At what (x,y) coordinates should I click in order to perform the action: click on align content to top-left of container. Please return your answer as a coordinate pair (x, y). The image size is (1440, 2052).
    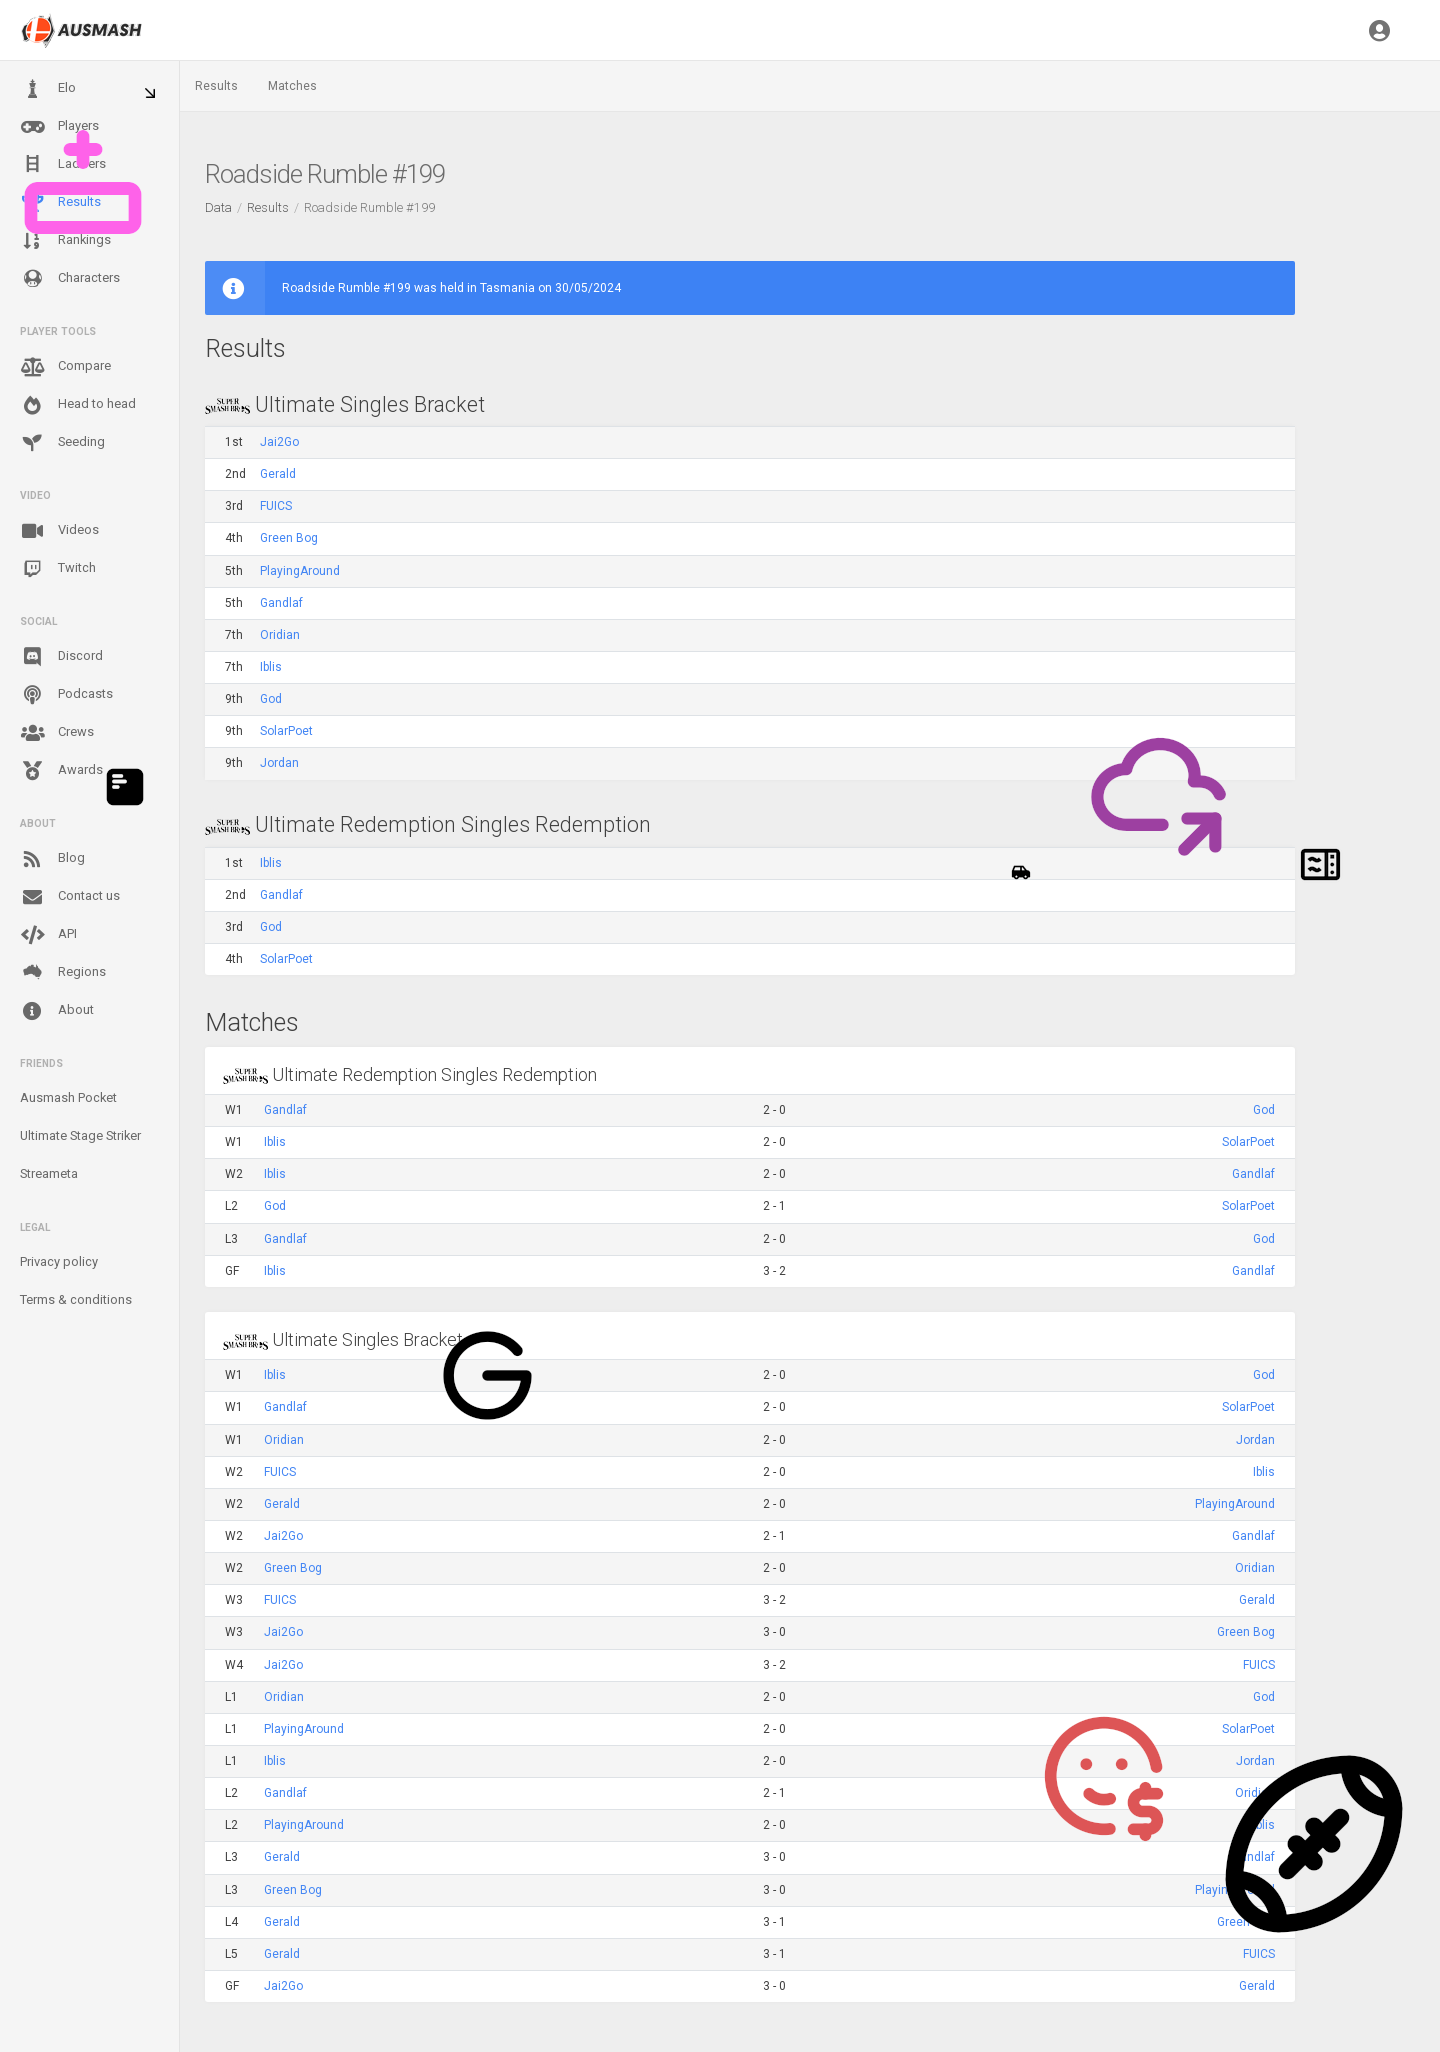
    Looking at the image, I should click on (125, 787).